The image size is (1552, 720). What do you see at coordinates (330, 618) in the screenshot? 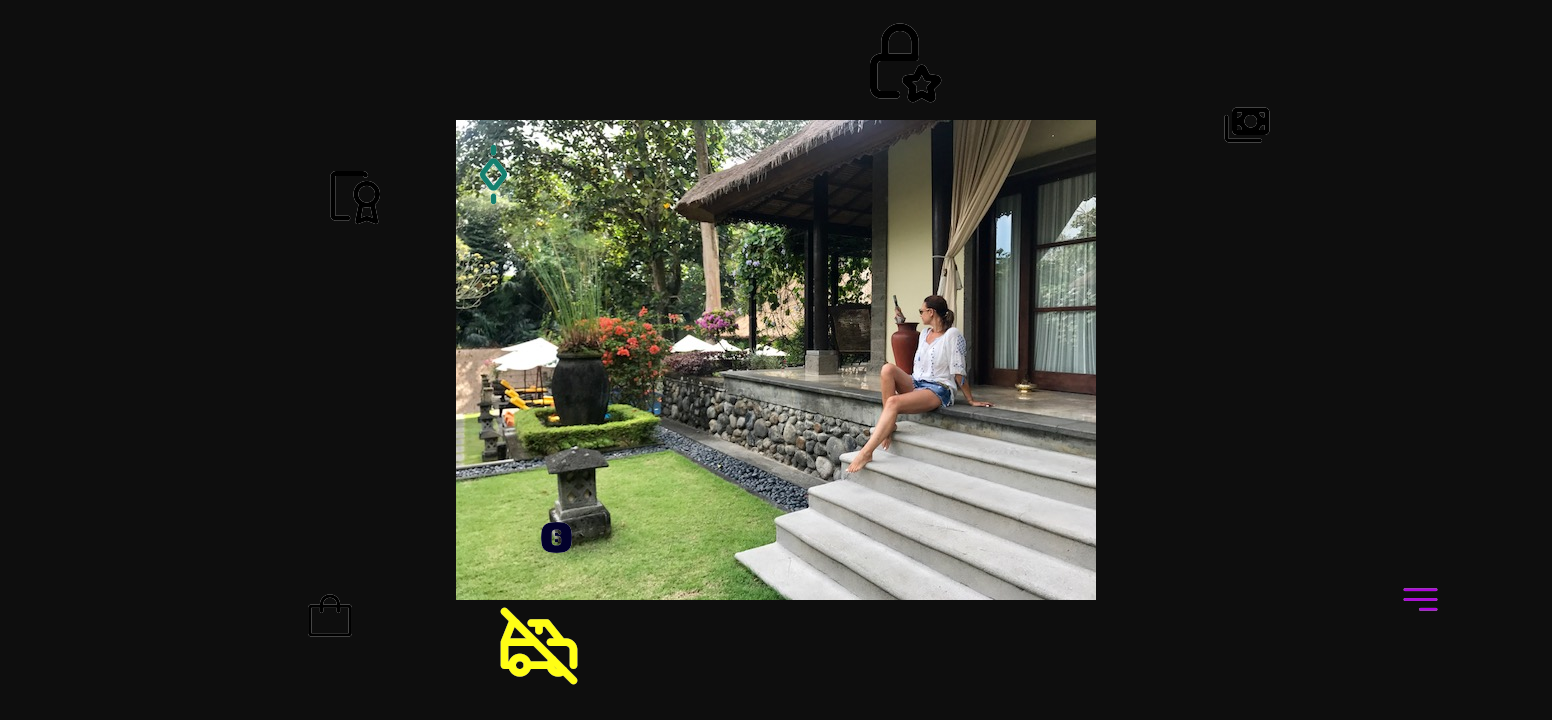
I see `view your shopping bag` at bounding box center [330, 618].